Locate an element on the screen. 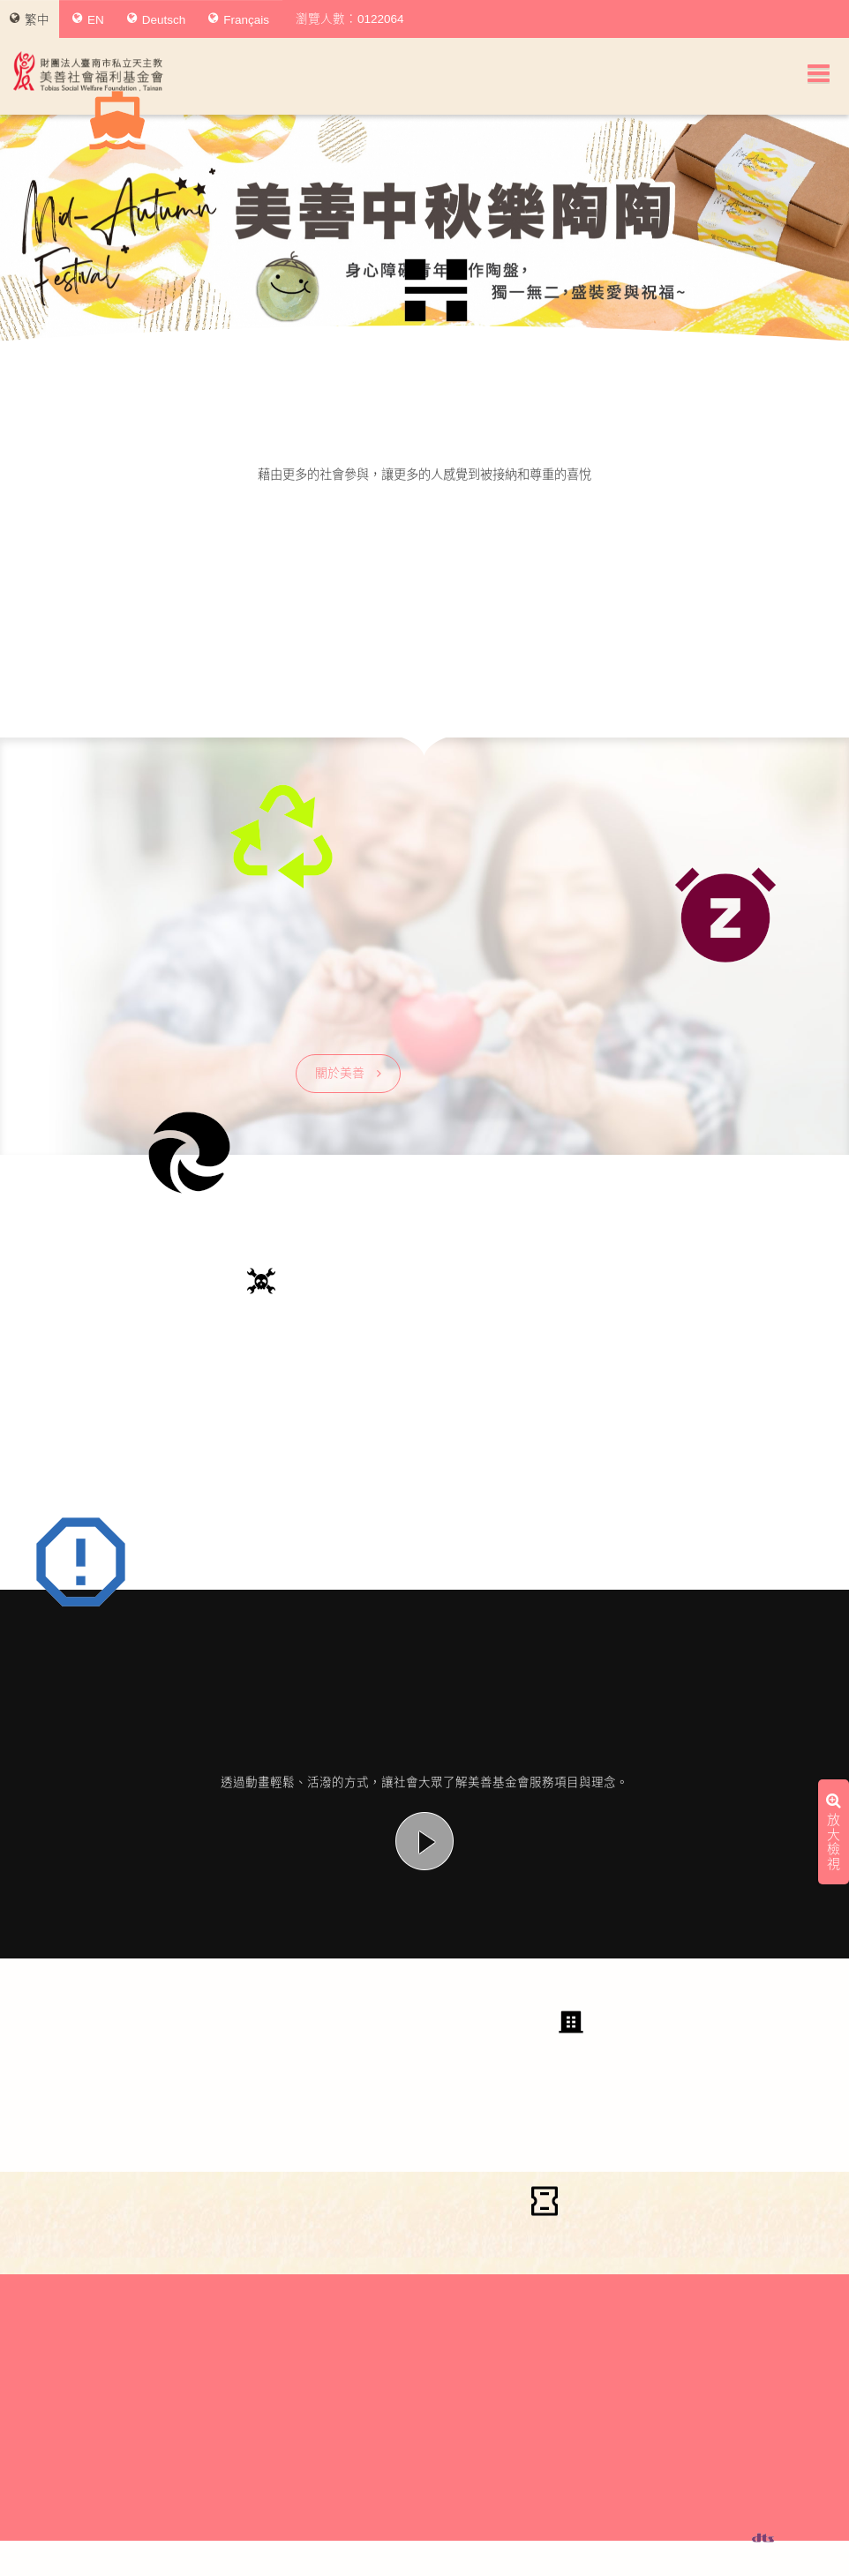 The image size is (849, 2576). open microsoft edge browser is located at coordinates (189, 1152).